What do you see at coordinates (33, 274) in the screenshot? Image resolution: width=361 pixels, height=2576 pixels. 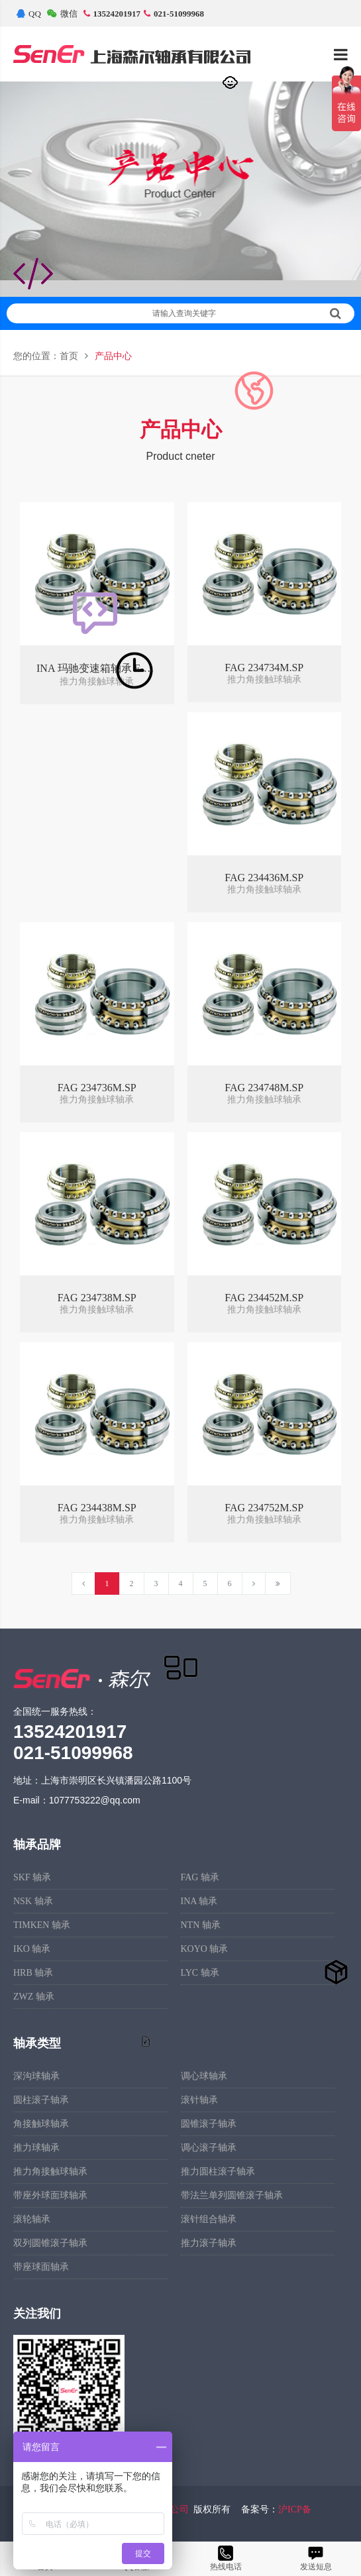 I see `view or edit source code` at bounding box center [33, 274].